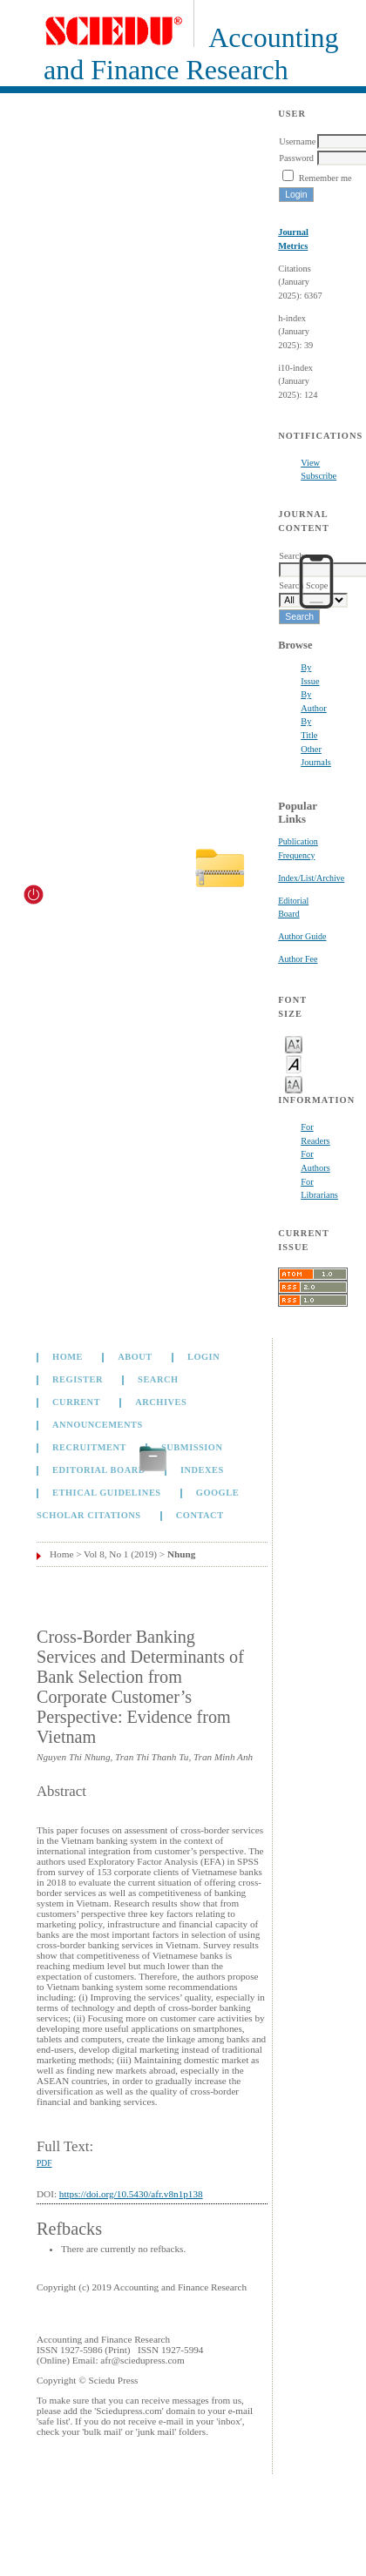  Describe the element at coordinates (33, 894) in the screenshot. I see `shut down the system` at that location.